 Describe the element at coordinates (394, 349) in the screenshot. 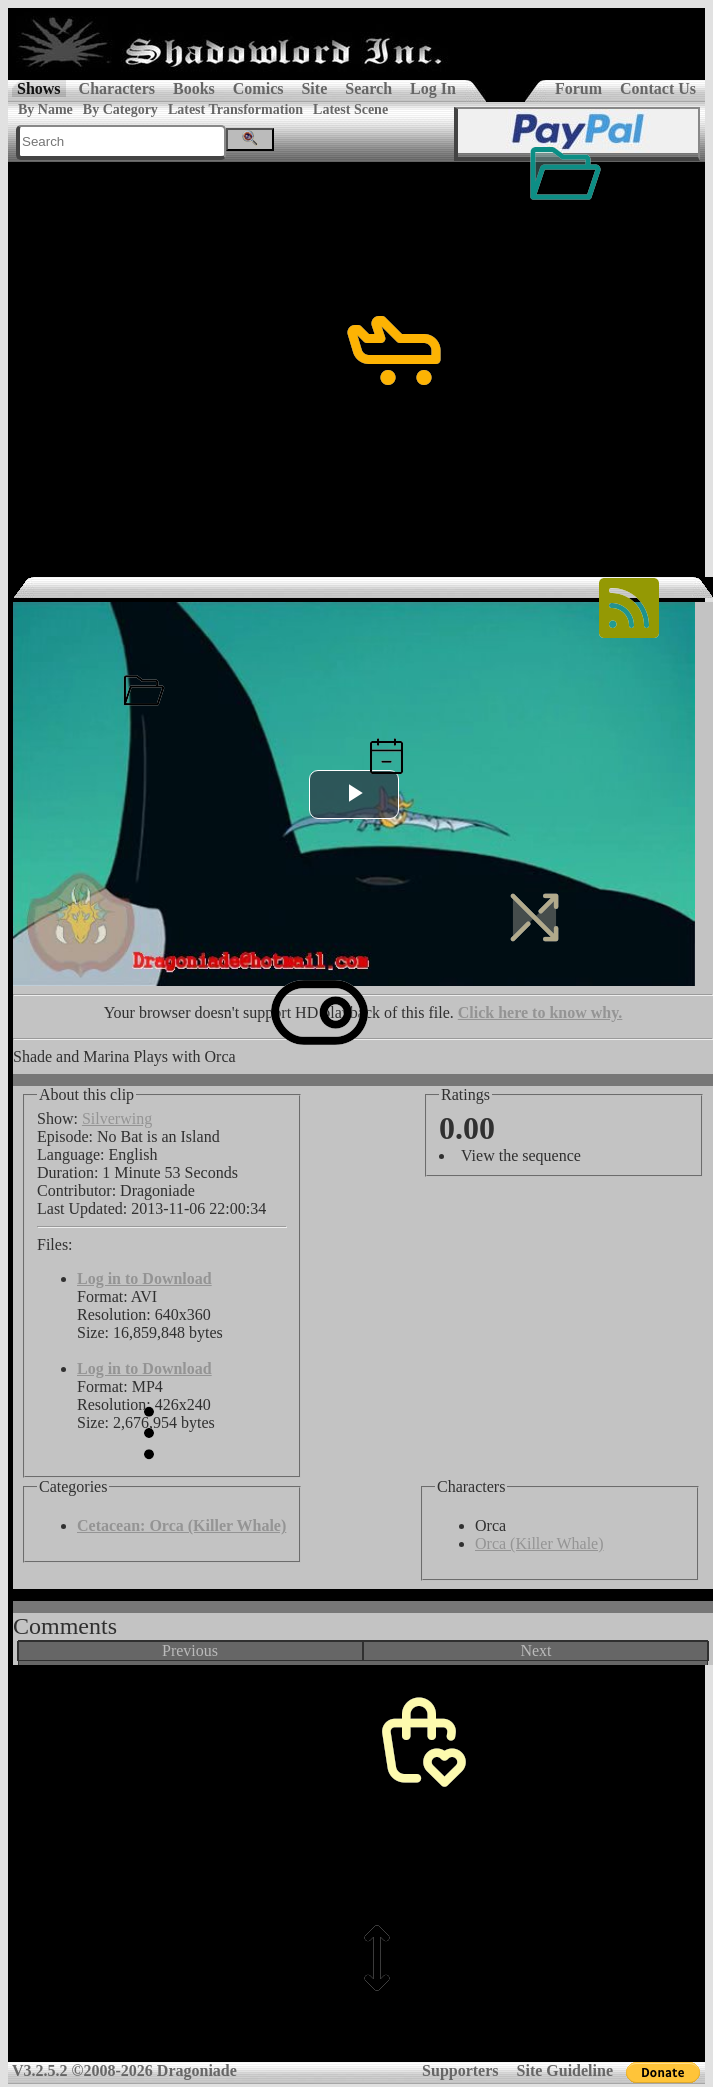

I see `indicates flight is taxiing or on the ground` at that location.